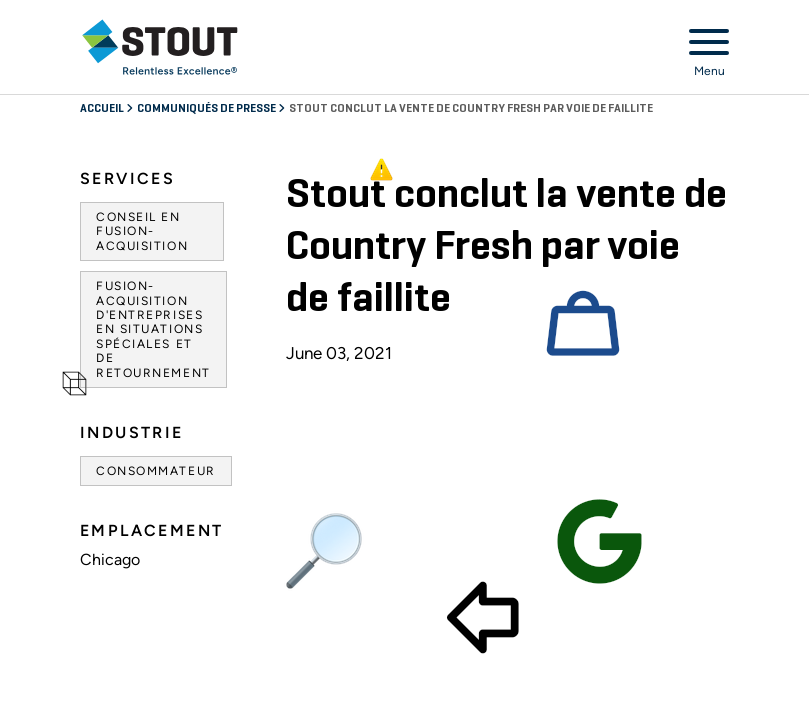 Image resolution: width=809 pixels, height=720 pixels. Describe the element at coordinates (381, 169) in the screenshot. I see `indicates a warning or alert status` at that location.